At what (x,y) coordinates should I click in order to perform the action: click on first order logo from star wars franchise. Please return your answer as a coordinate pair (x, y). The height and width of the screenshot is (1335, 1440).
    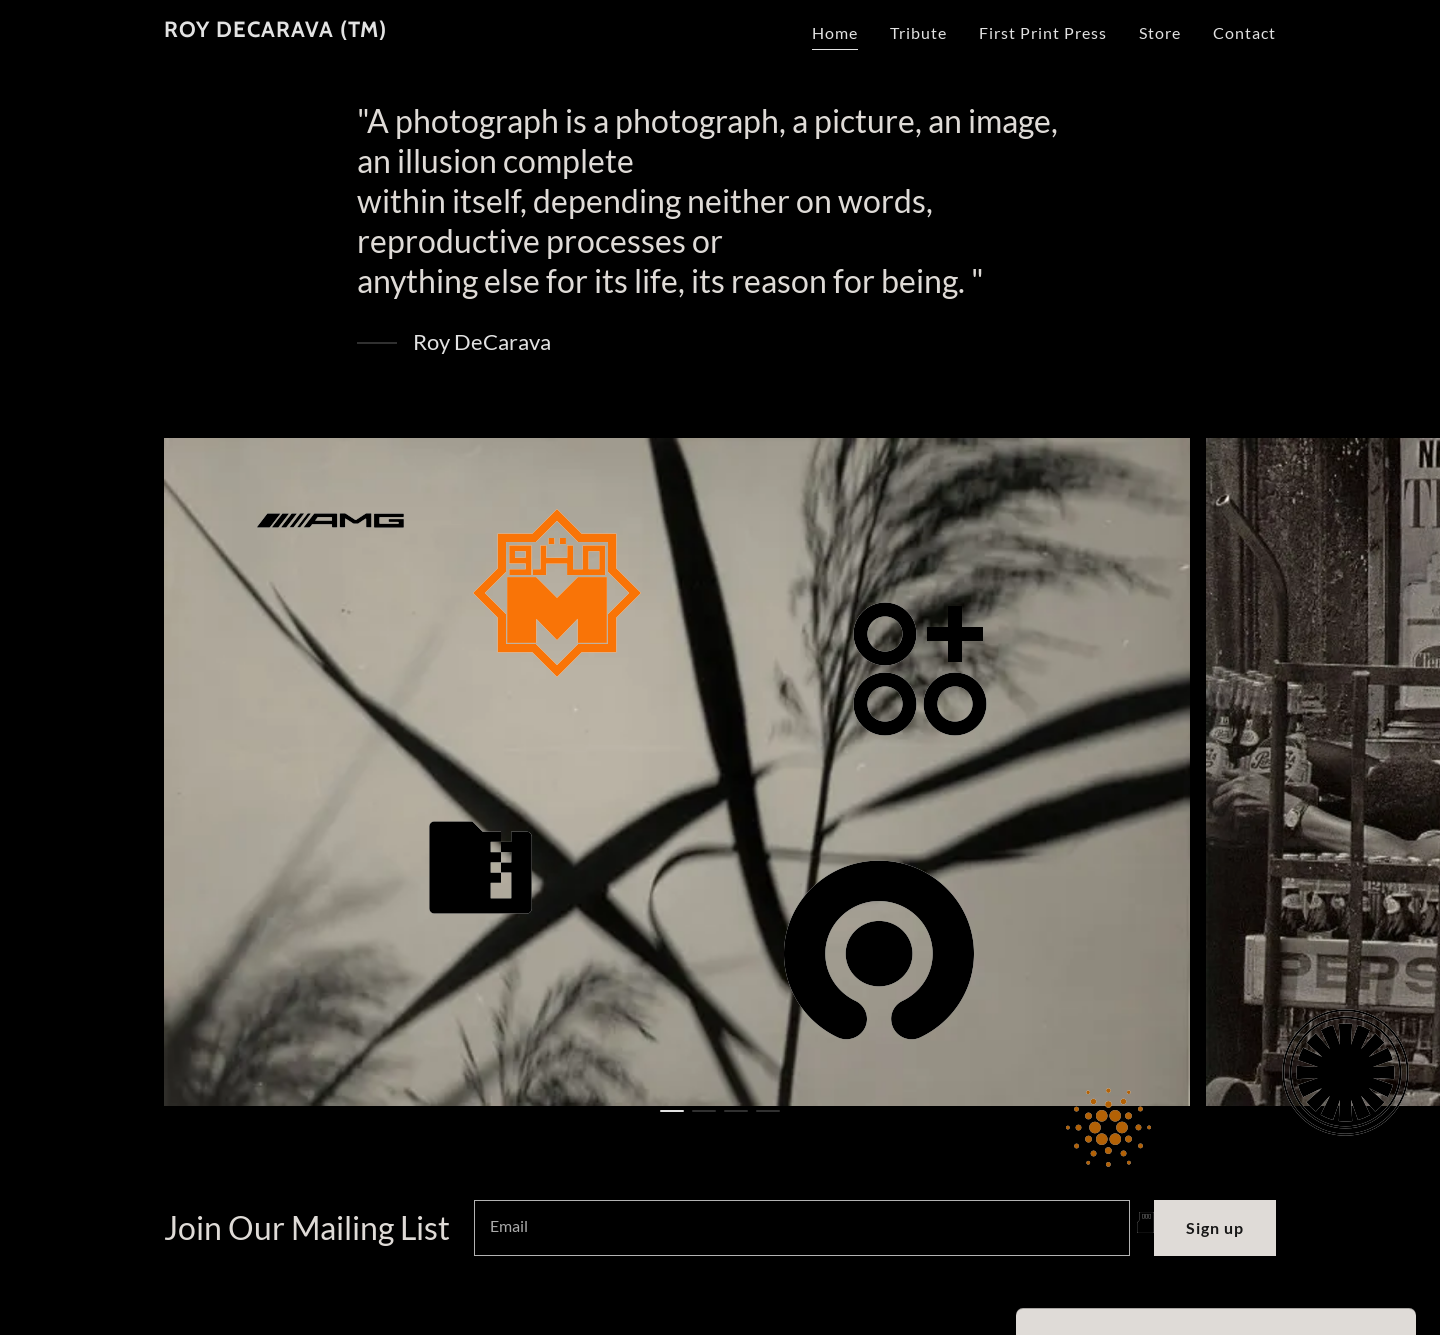
    Looking at the image, I should click on (1345, 1072).